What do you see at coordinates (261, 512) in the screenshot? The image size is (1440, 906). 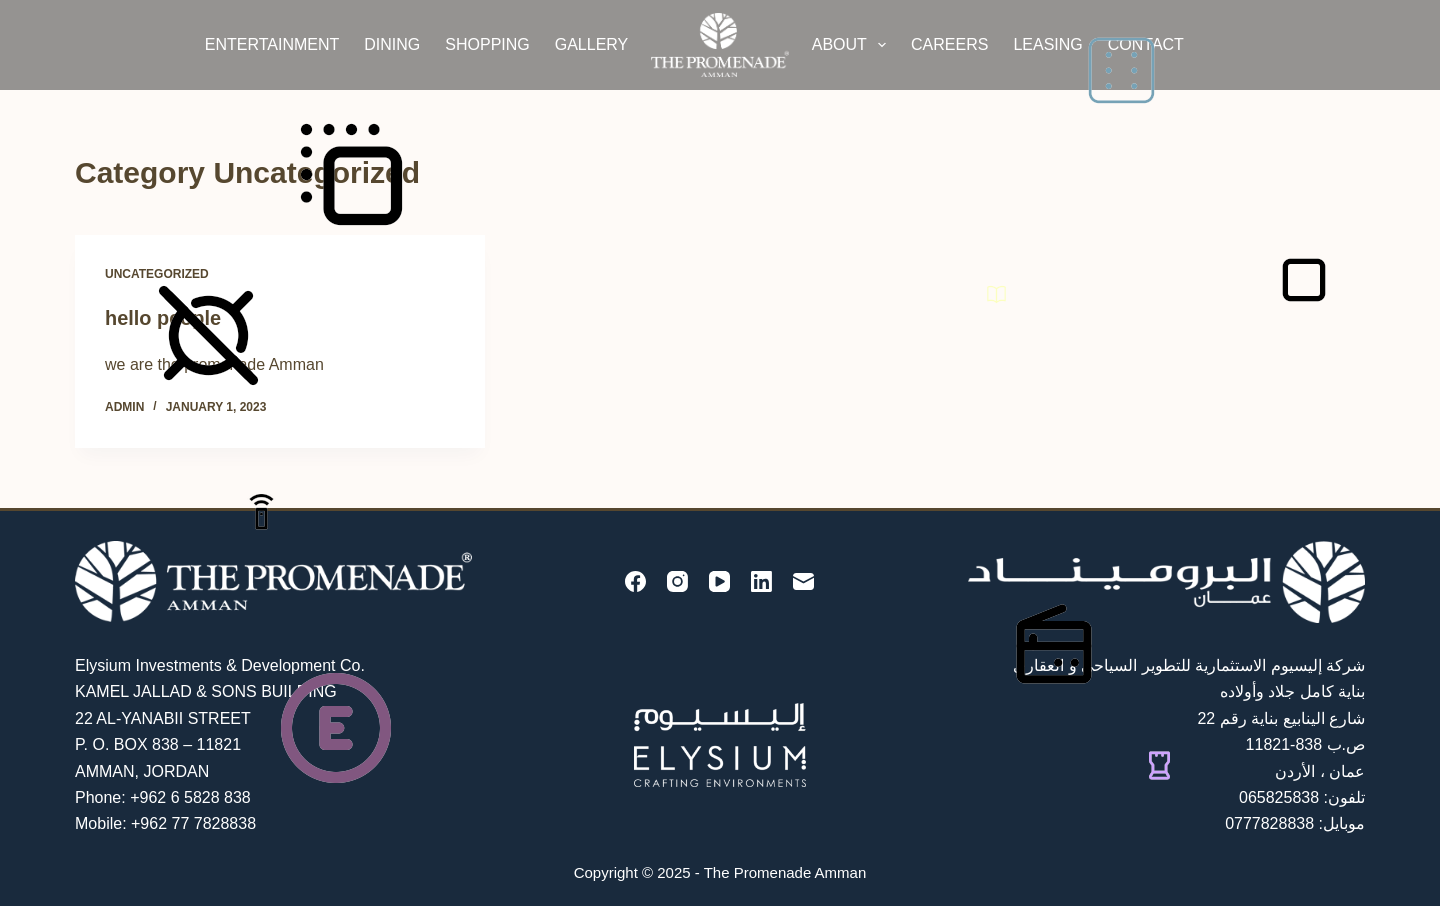 I see `access remote control settings` at bounding box center [261, 512].